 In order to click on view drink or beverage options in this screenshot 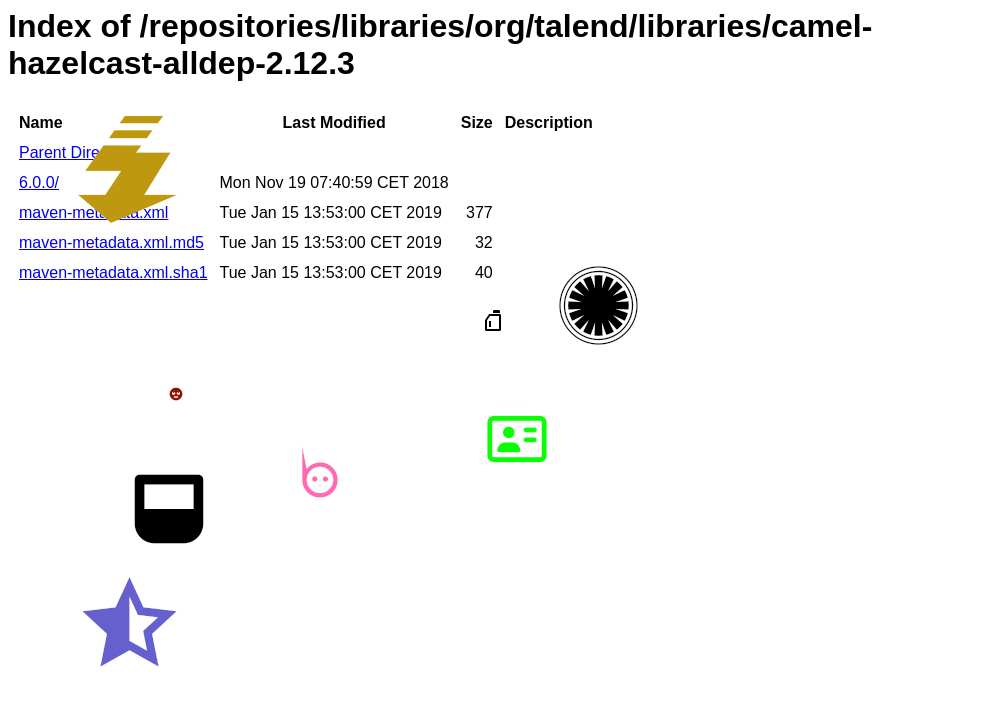, I will do `click(169, 509)`.